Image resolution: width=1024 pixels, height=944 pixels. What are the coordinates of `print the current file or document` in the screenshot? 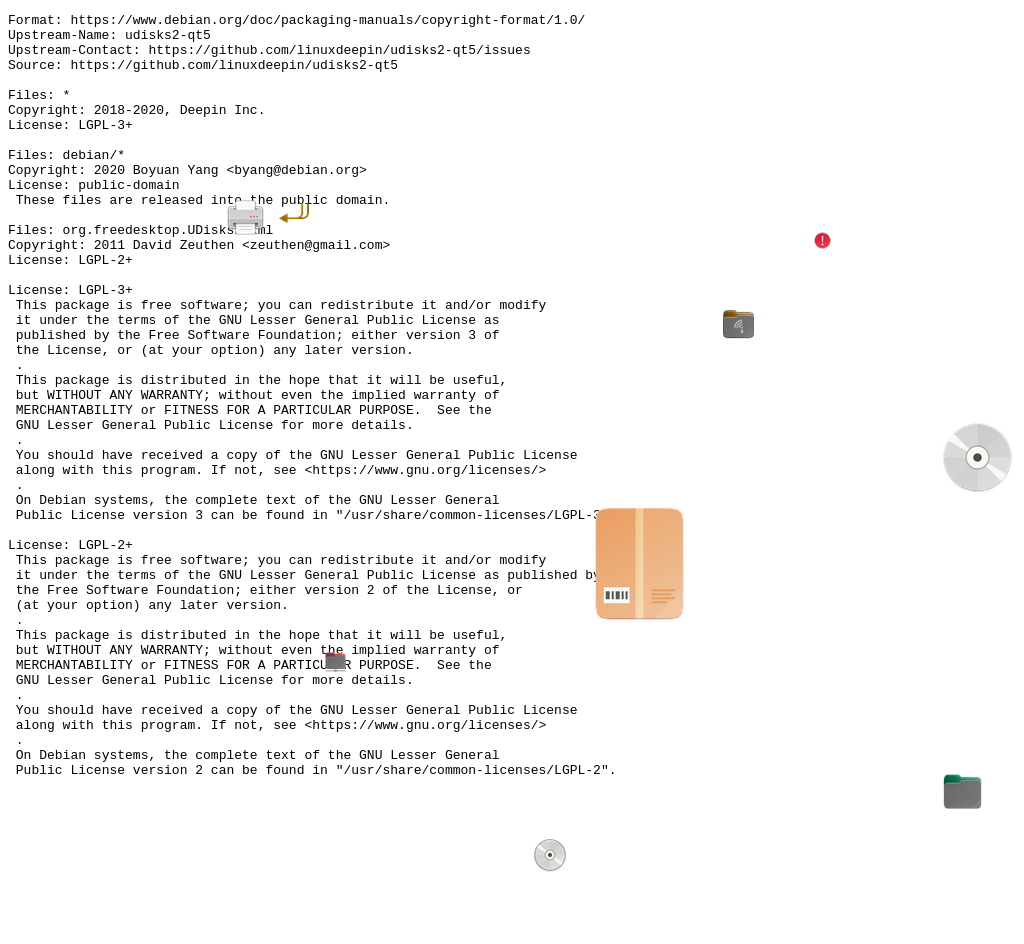 It's located at (245, 217).